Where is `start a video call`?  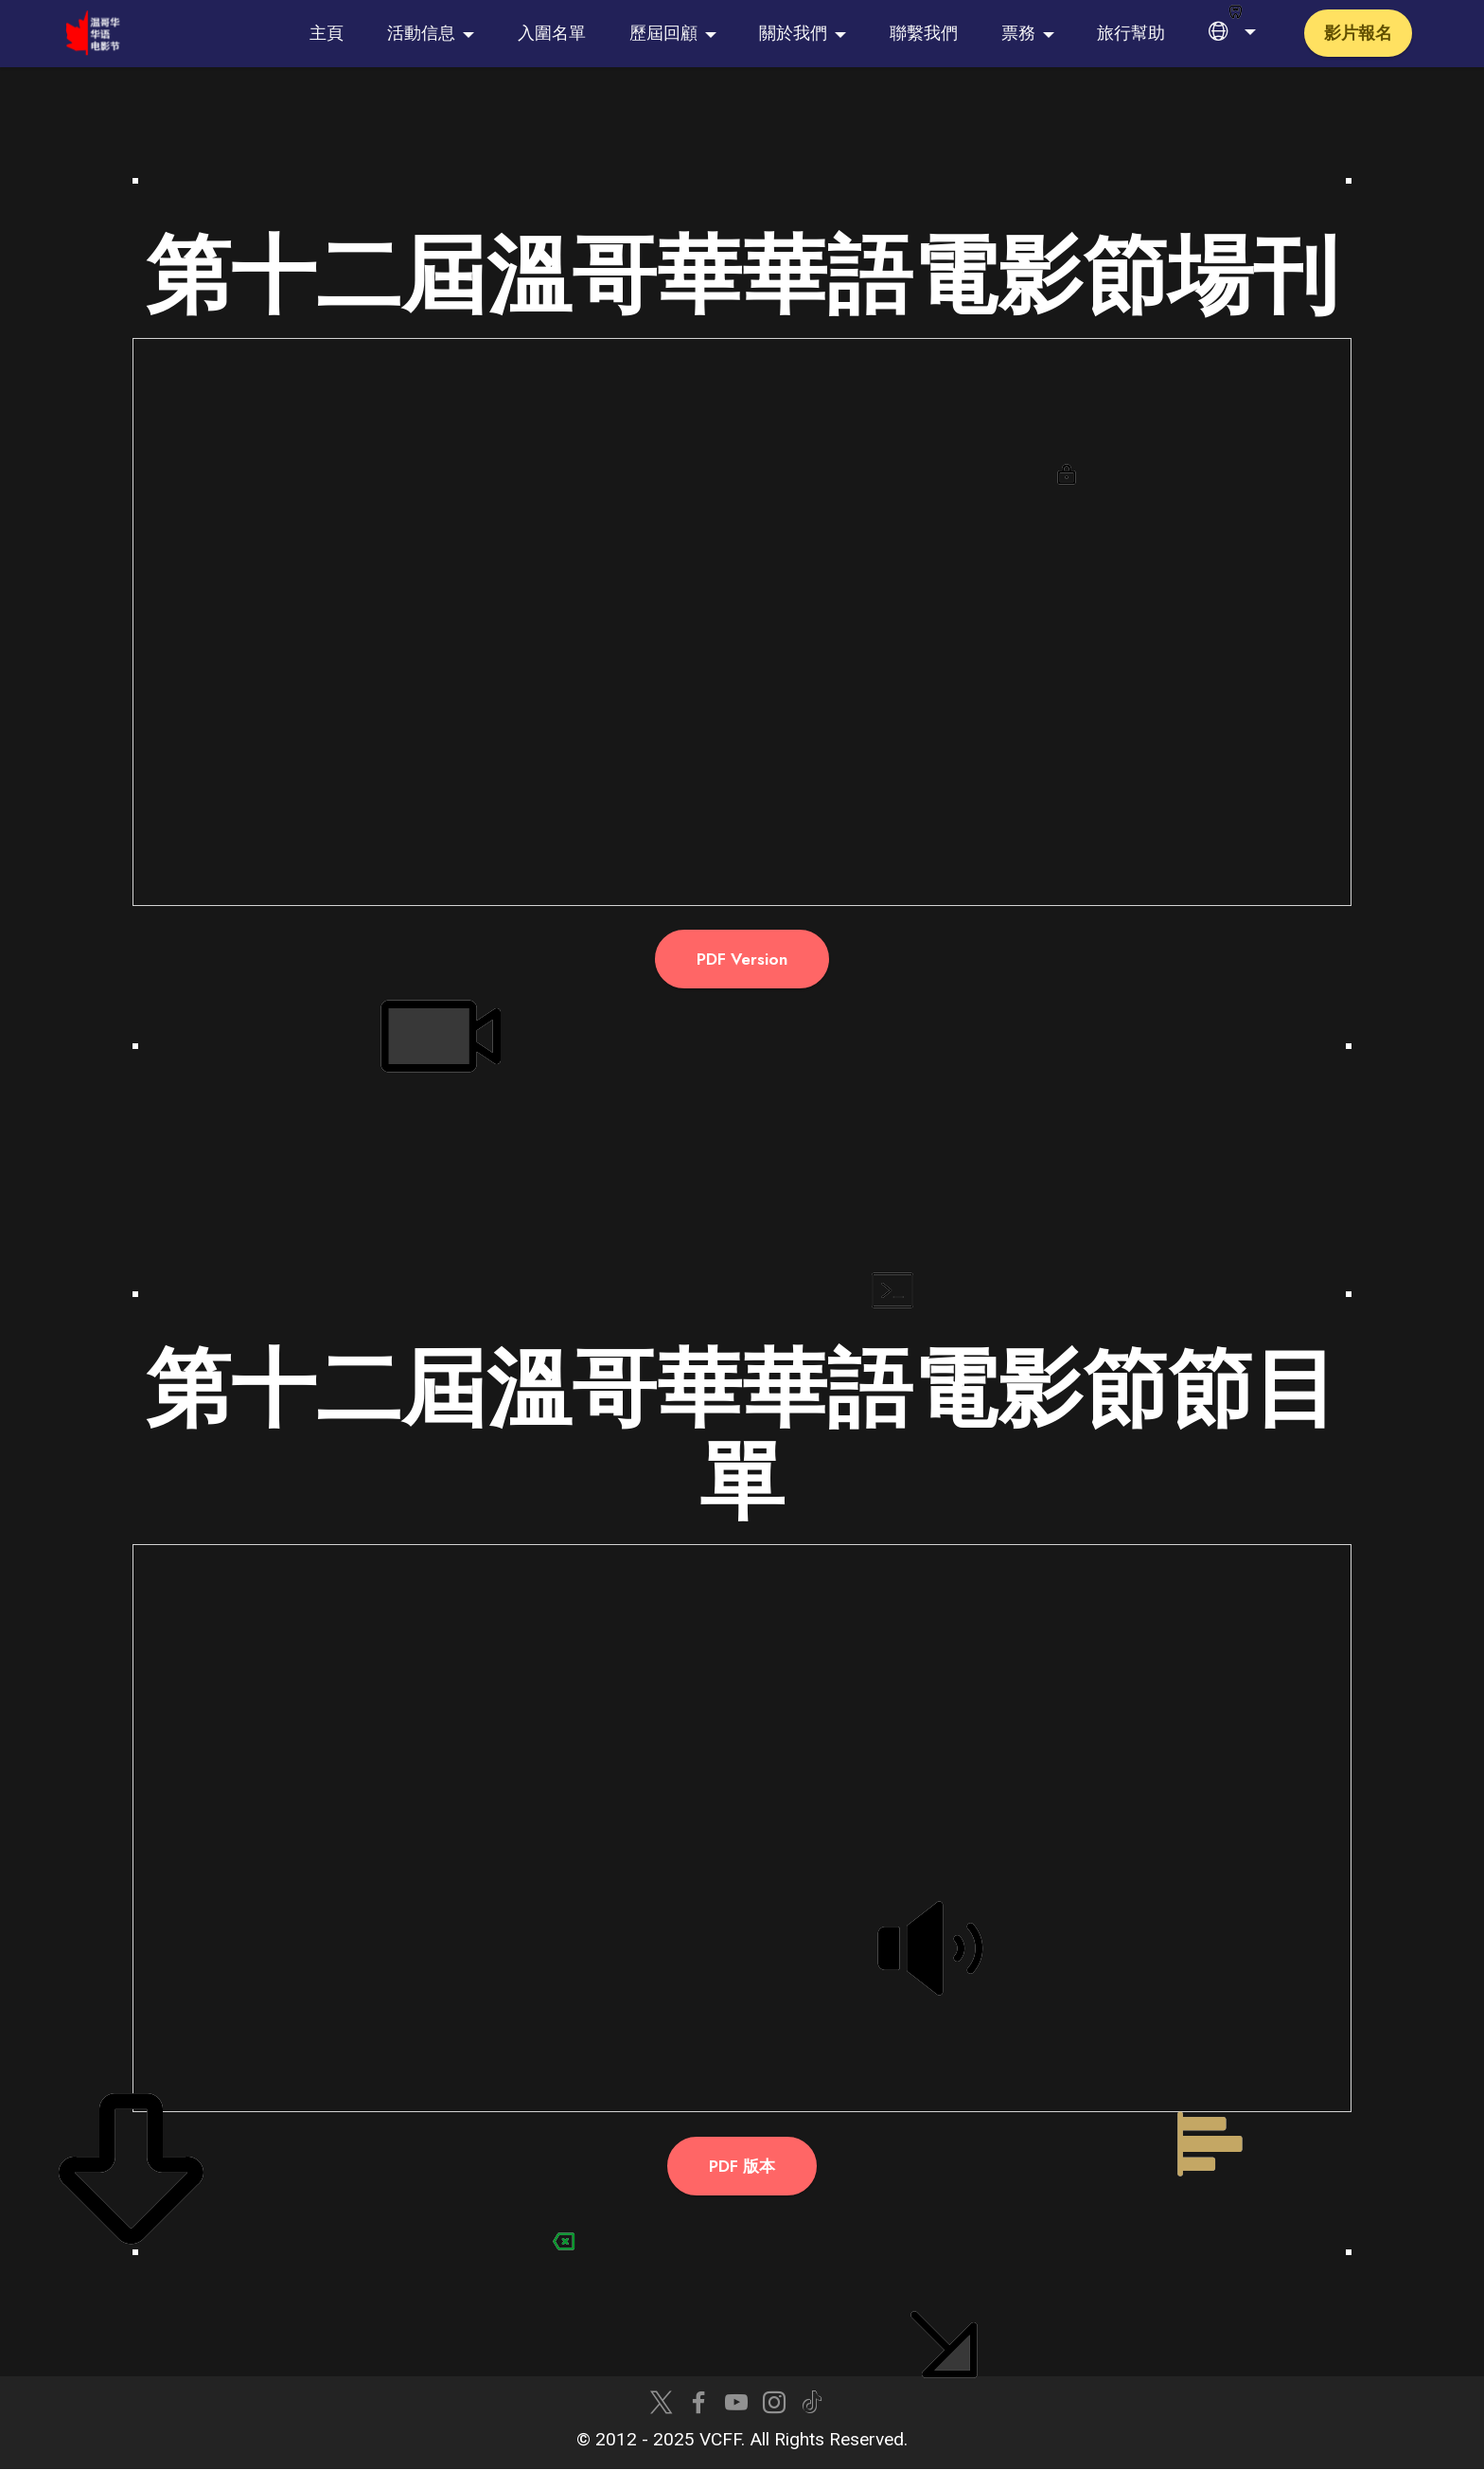
start a video call is located at coordinates (436, 1036).